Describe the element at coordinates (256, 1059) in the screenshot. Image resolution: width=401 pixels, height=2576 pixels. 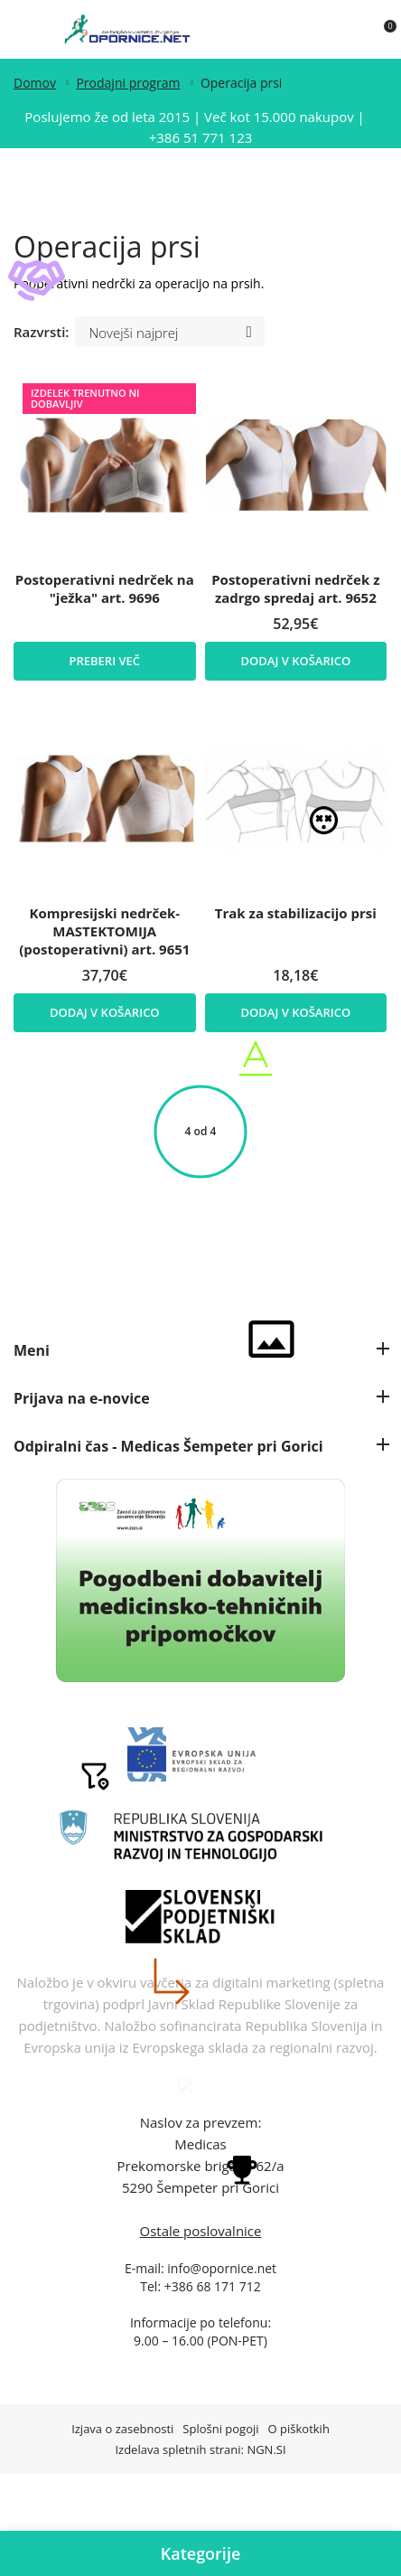
I see `apply underline formatting to selected text` at that location.